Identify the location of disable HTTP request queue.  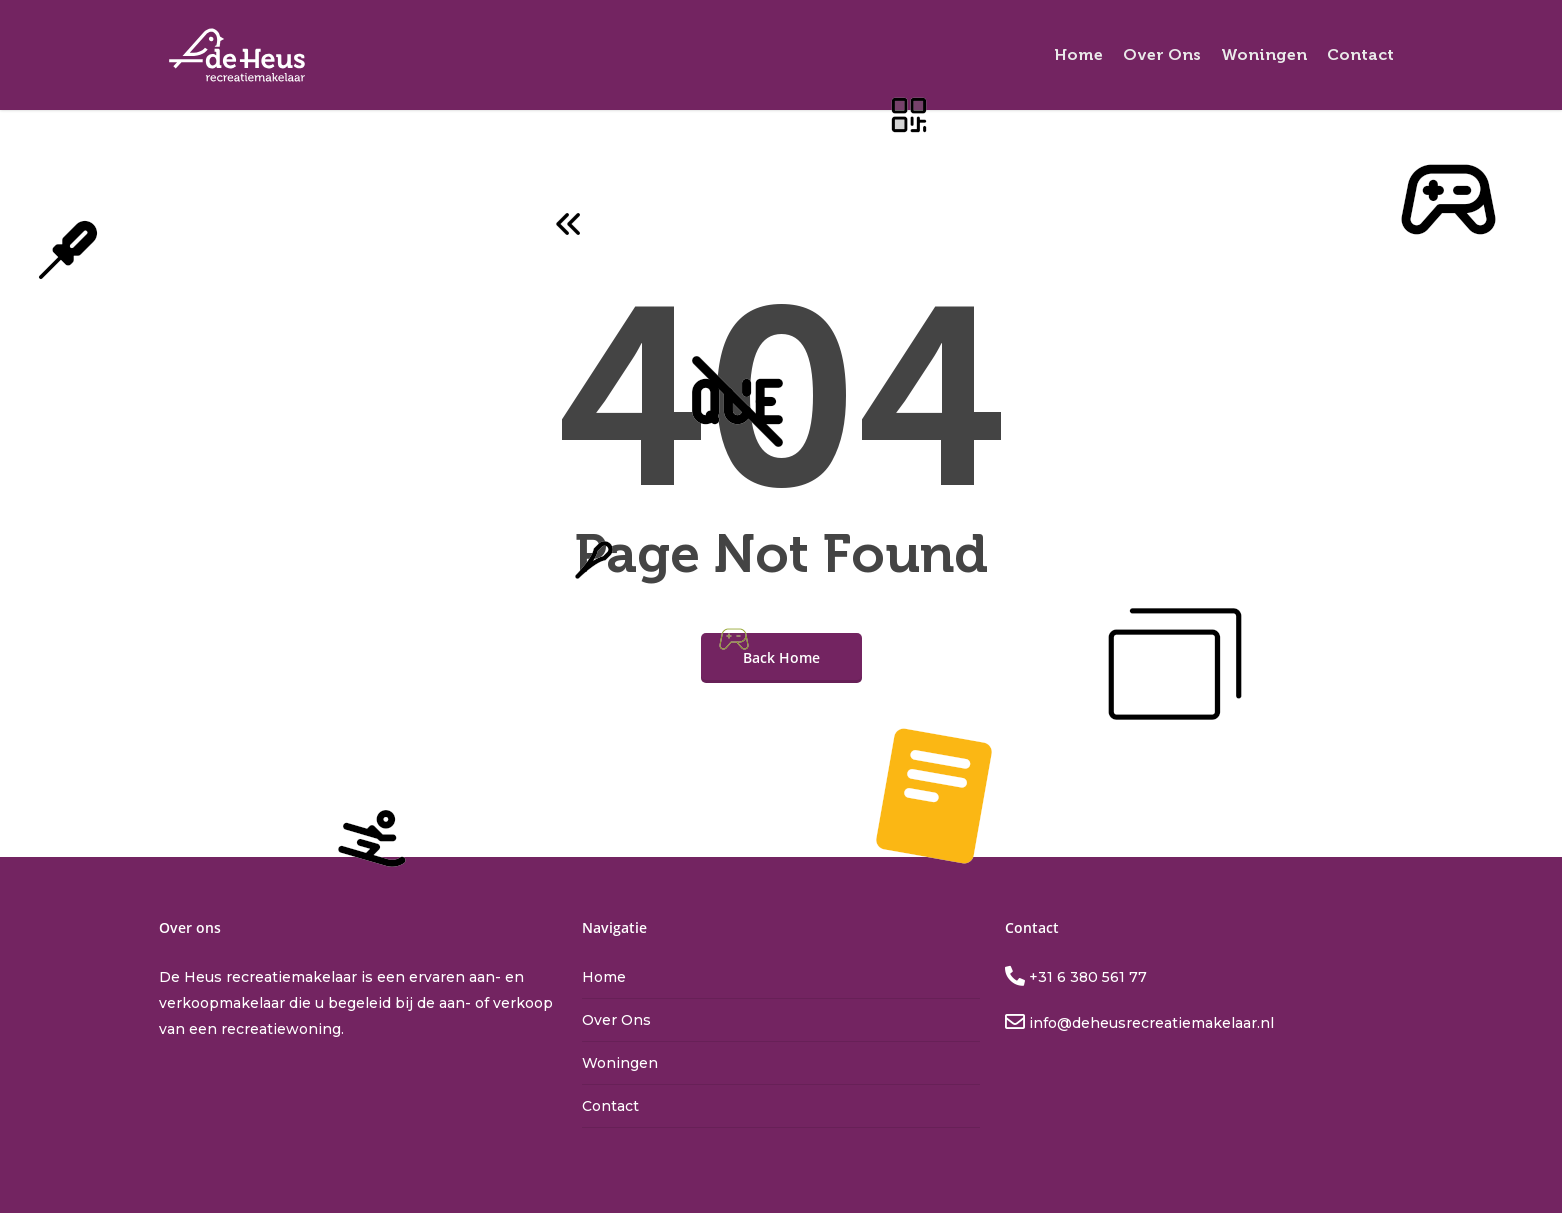
(737, 401).